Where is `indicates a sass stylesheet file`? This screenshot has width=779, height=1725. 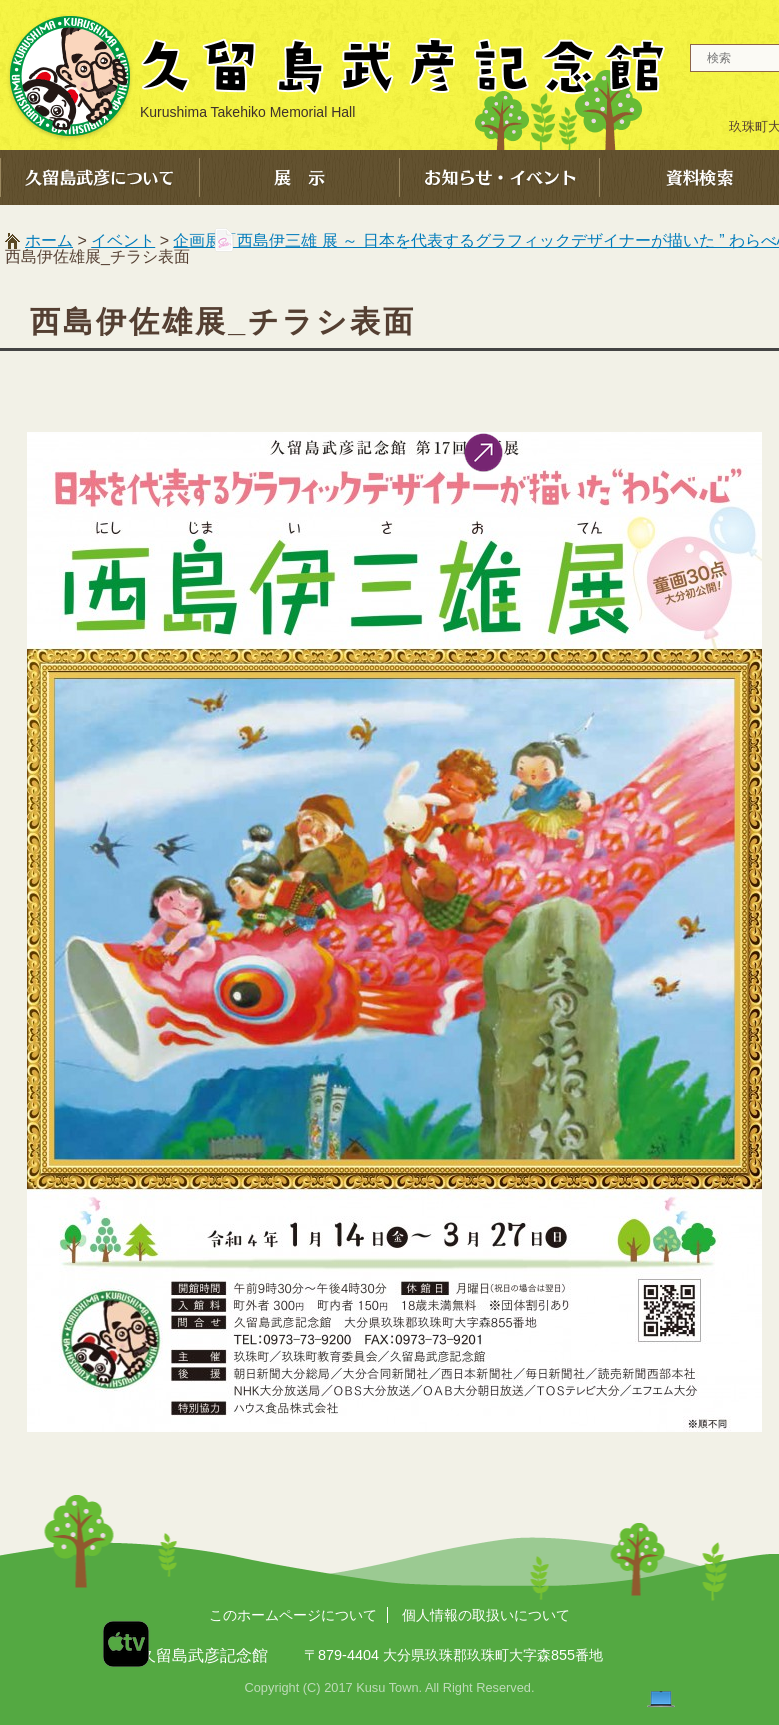 indicates a sass stylesheet file is located at coordinates (224, 240).